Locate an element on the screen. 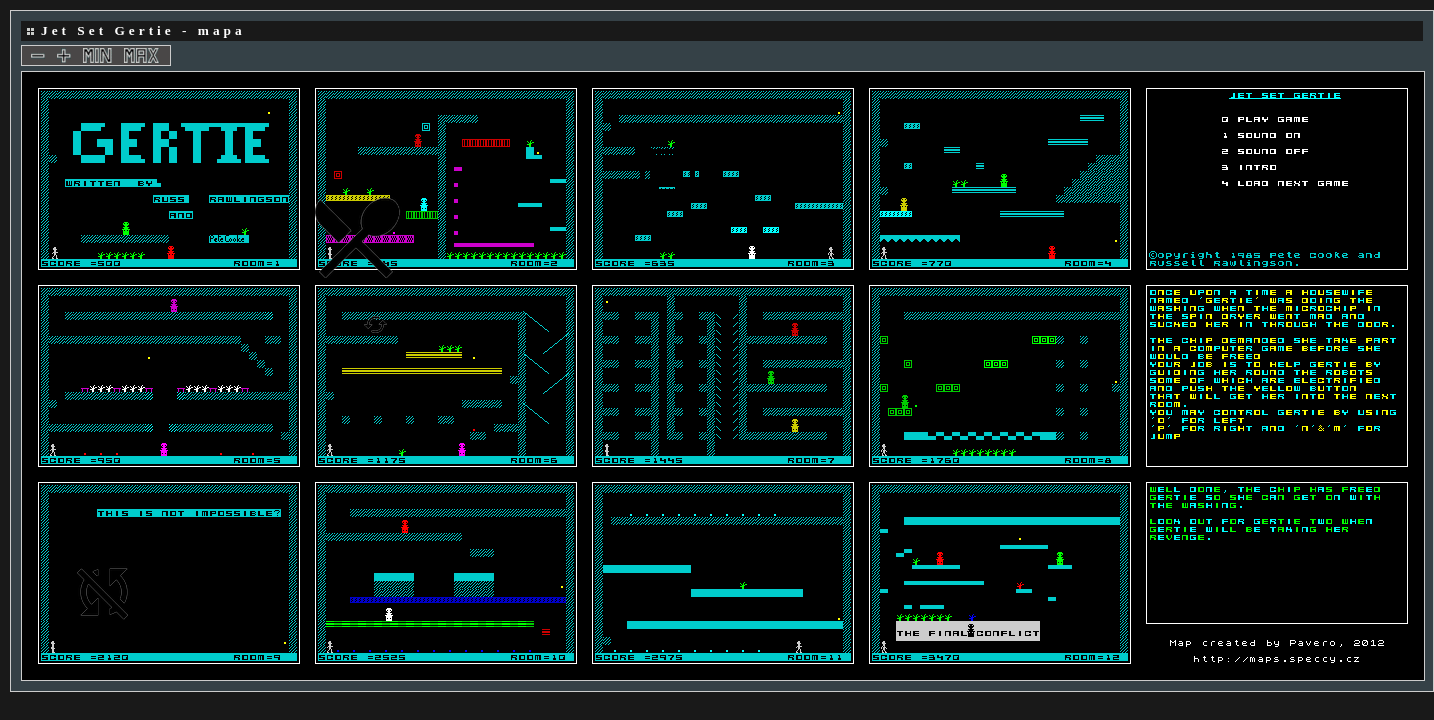 This screenshot has width=1434, height=720. view restaurant or dining options is located at coordinates (356, 237).